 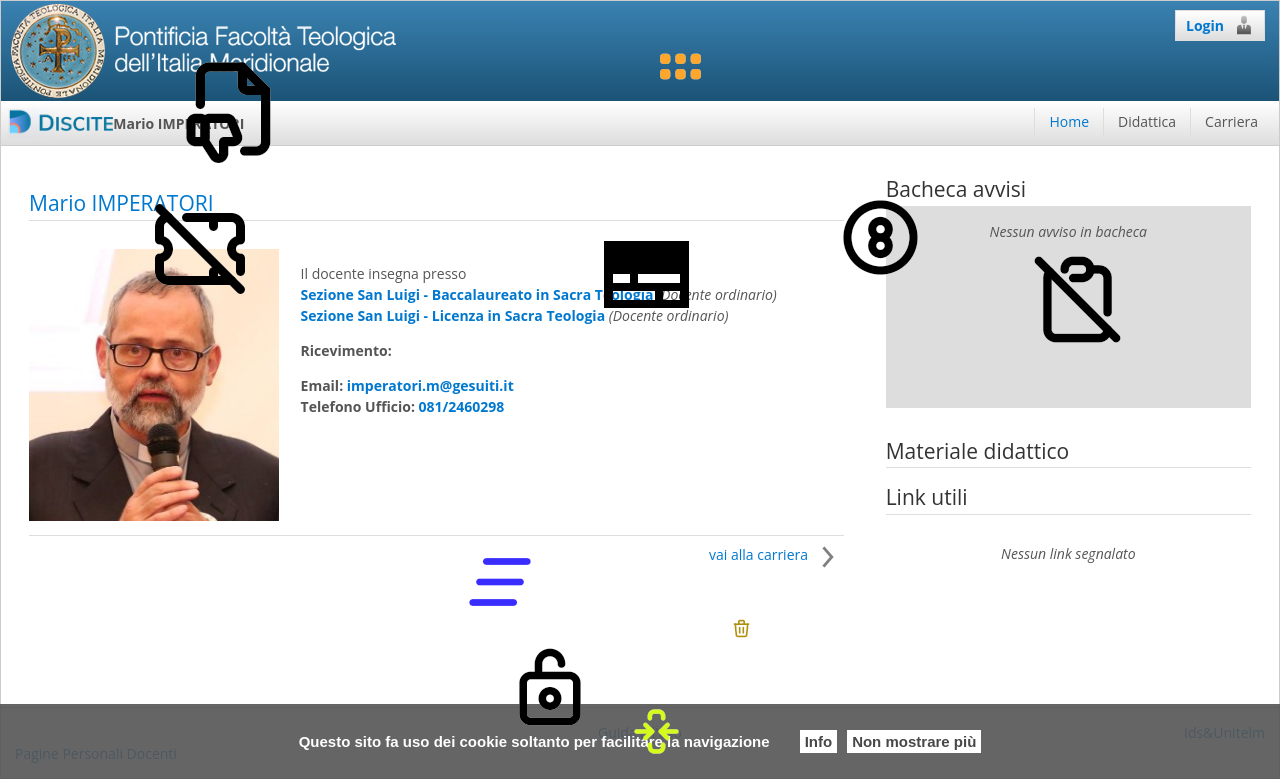 I want to click on clear all items from a list, so click(x=500, y=582).